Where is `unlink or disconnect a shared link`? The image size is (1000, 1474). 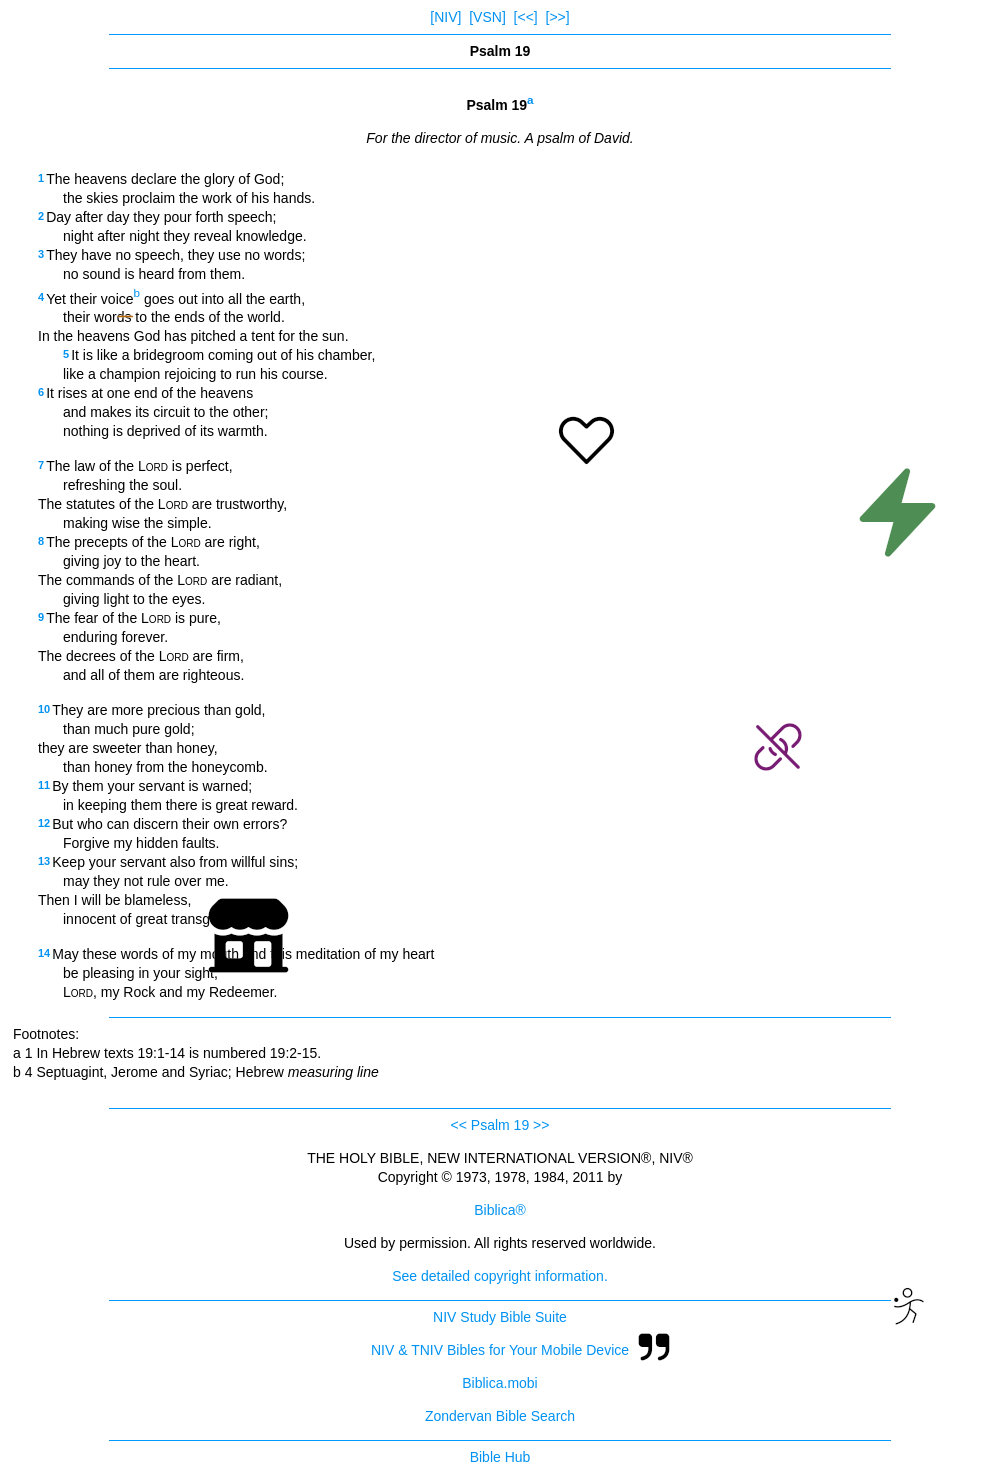
unlink or disconnect a shared link is located at coordinates (778, 747).